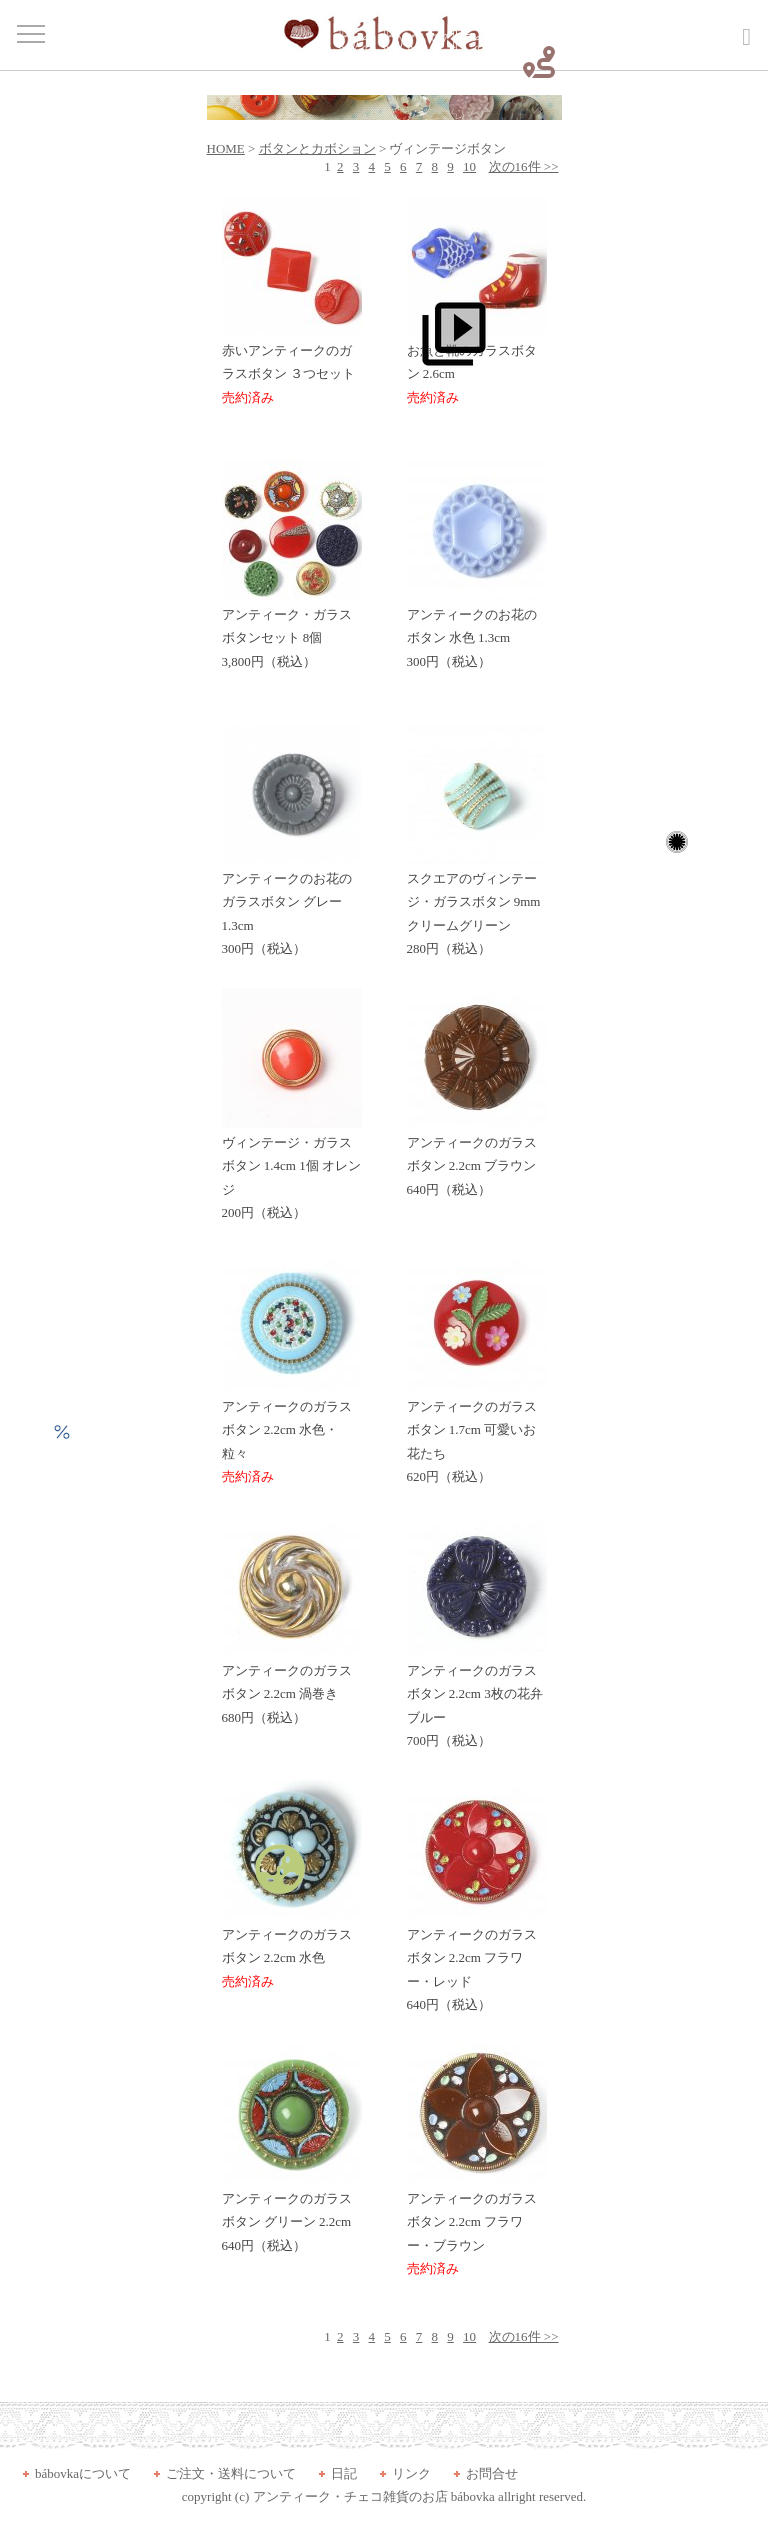 The width and height of the screenshot is (768, 2522). I want to click on view route between two locations, so click(539, 62).